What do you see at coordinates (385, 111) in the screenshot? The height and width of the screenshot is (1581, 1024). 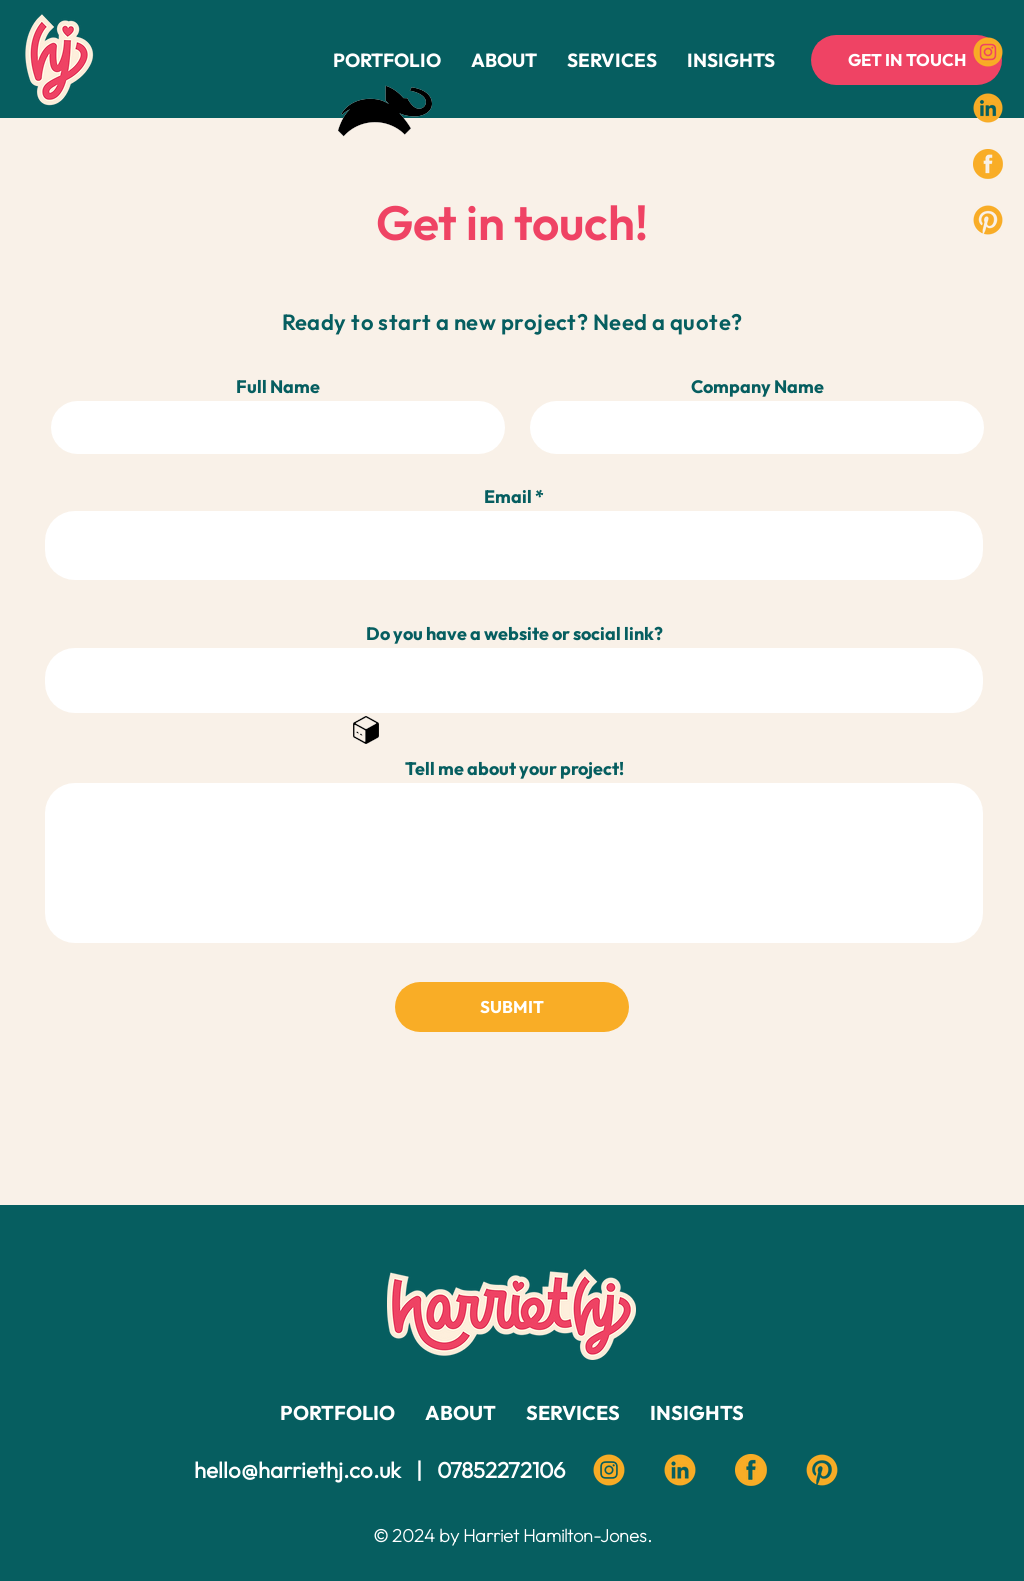 I see `animal planet brand logo` at bounding box center [385, 111].